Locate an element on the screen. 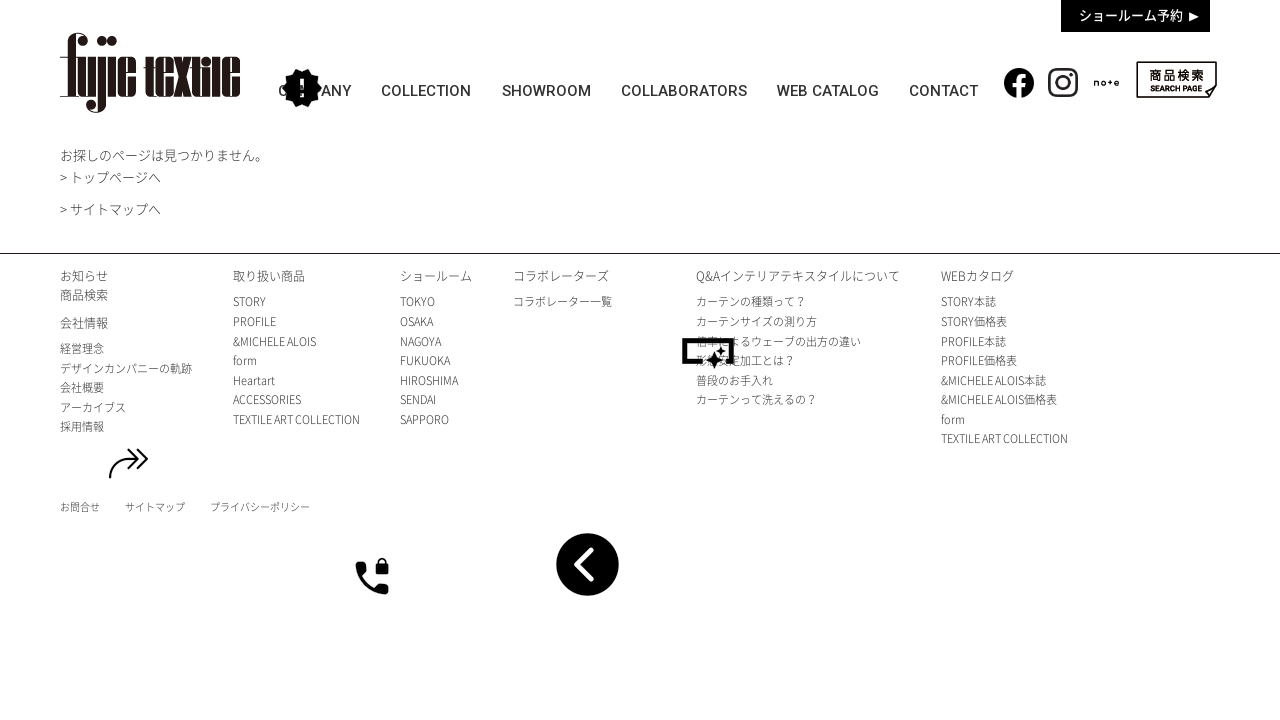  indicates new or recently added content is located at coordinates (302, 88).